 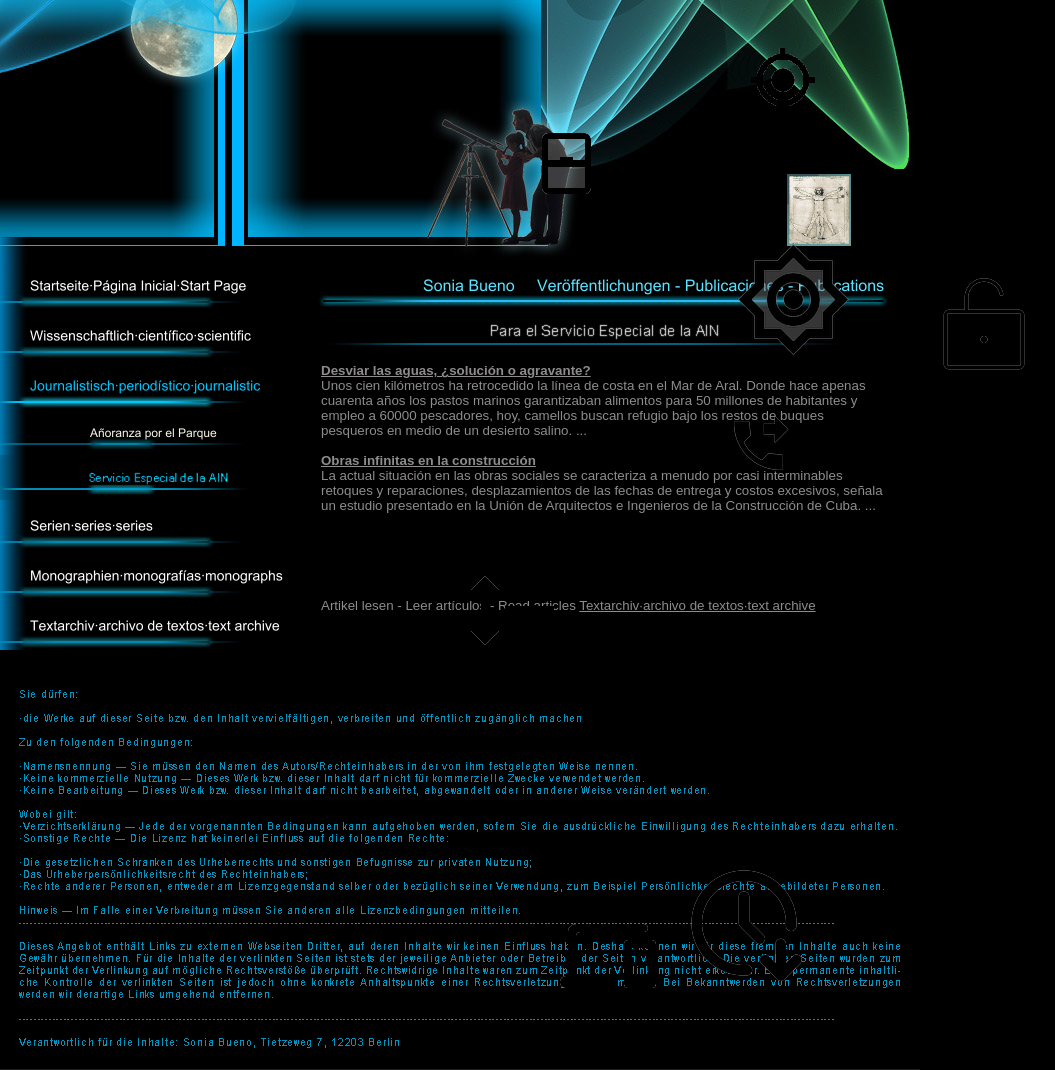 I want to click on view window sensor status, so click(x=566, y=163).